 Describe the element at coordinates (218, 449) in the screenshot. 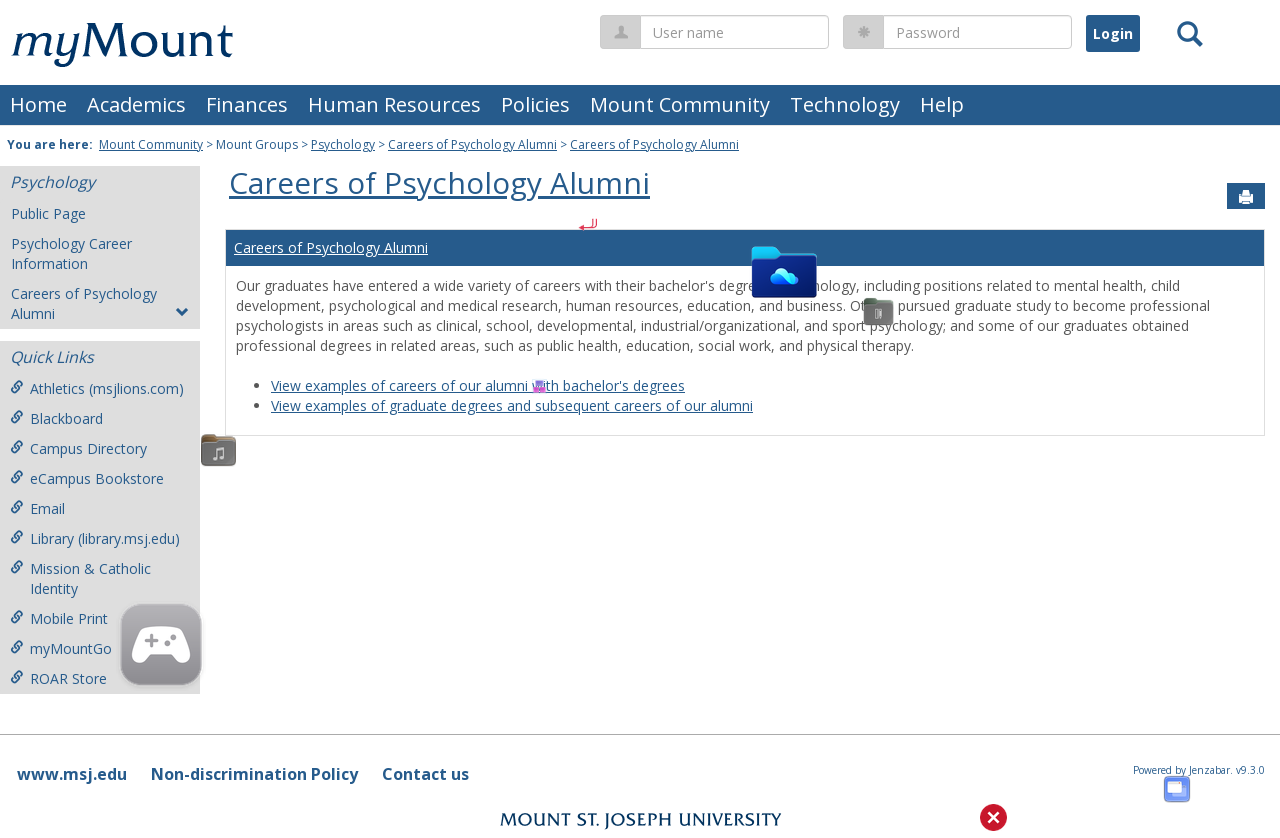

I see `open your music folder` at that location.